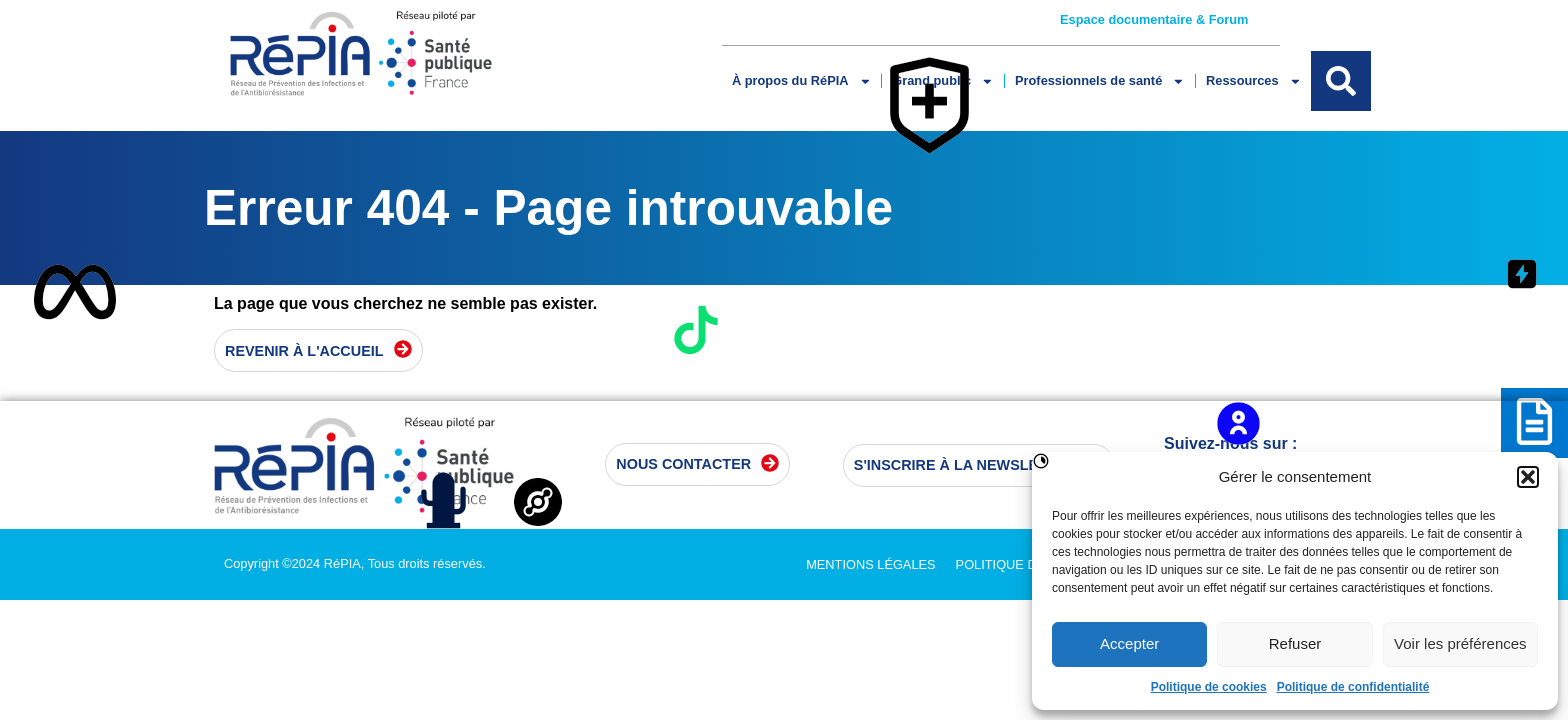  Describe the element at coordinates (929, 105) in the screenshot. I see `add security protection or shield` at that location.